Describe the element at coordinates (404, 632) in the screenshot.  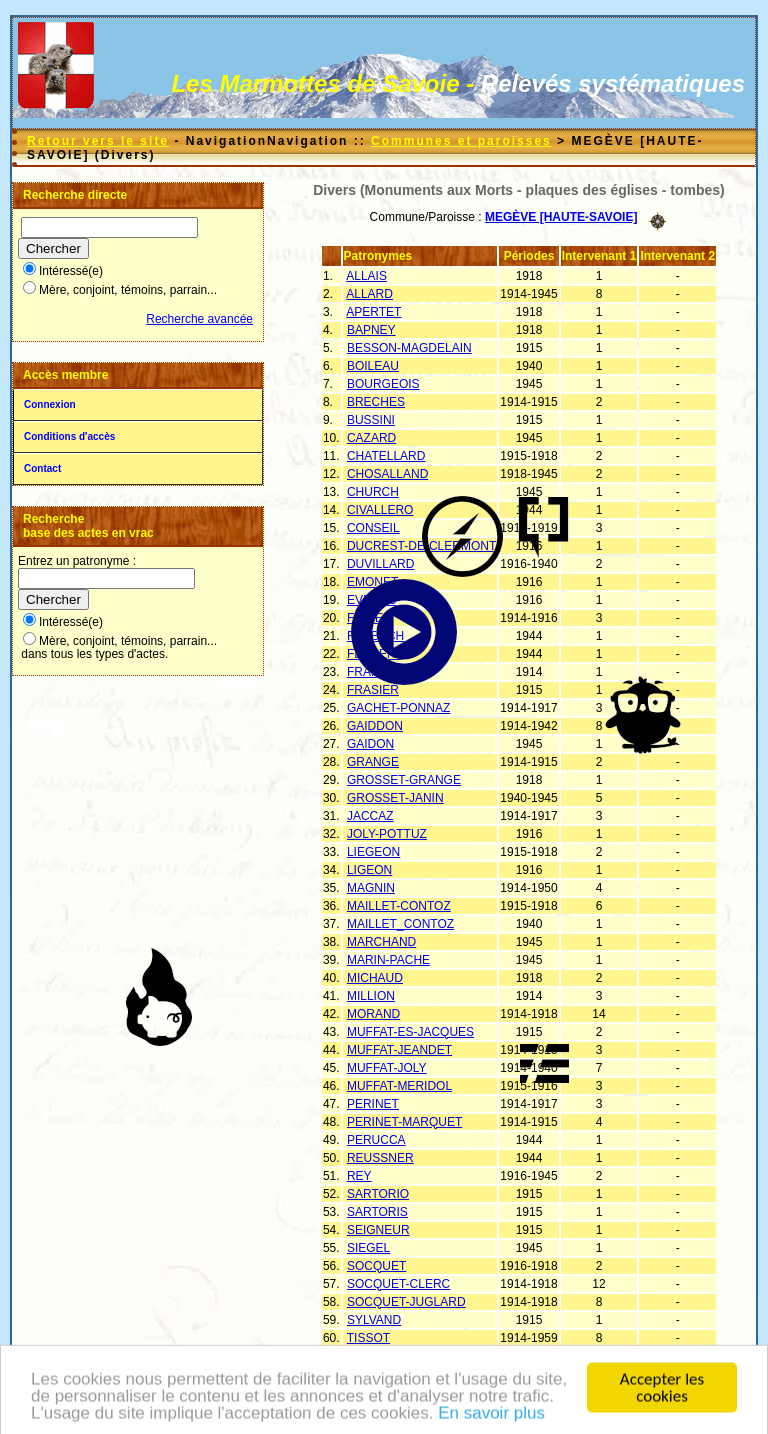
I see `open youtube music app` at that location.